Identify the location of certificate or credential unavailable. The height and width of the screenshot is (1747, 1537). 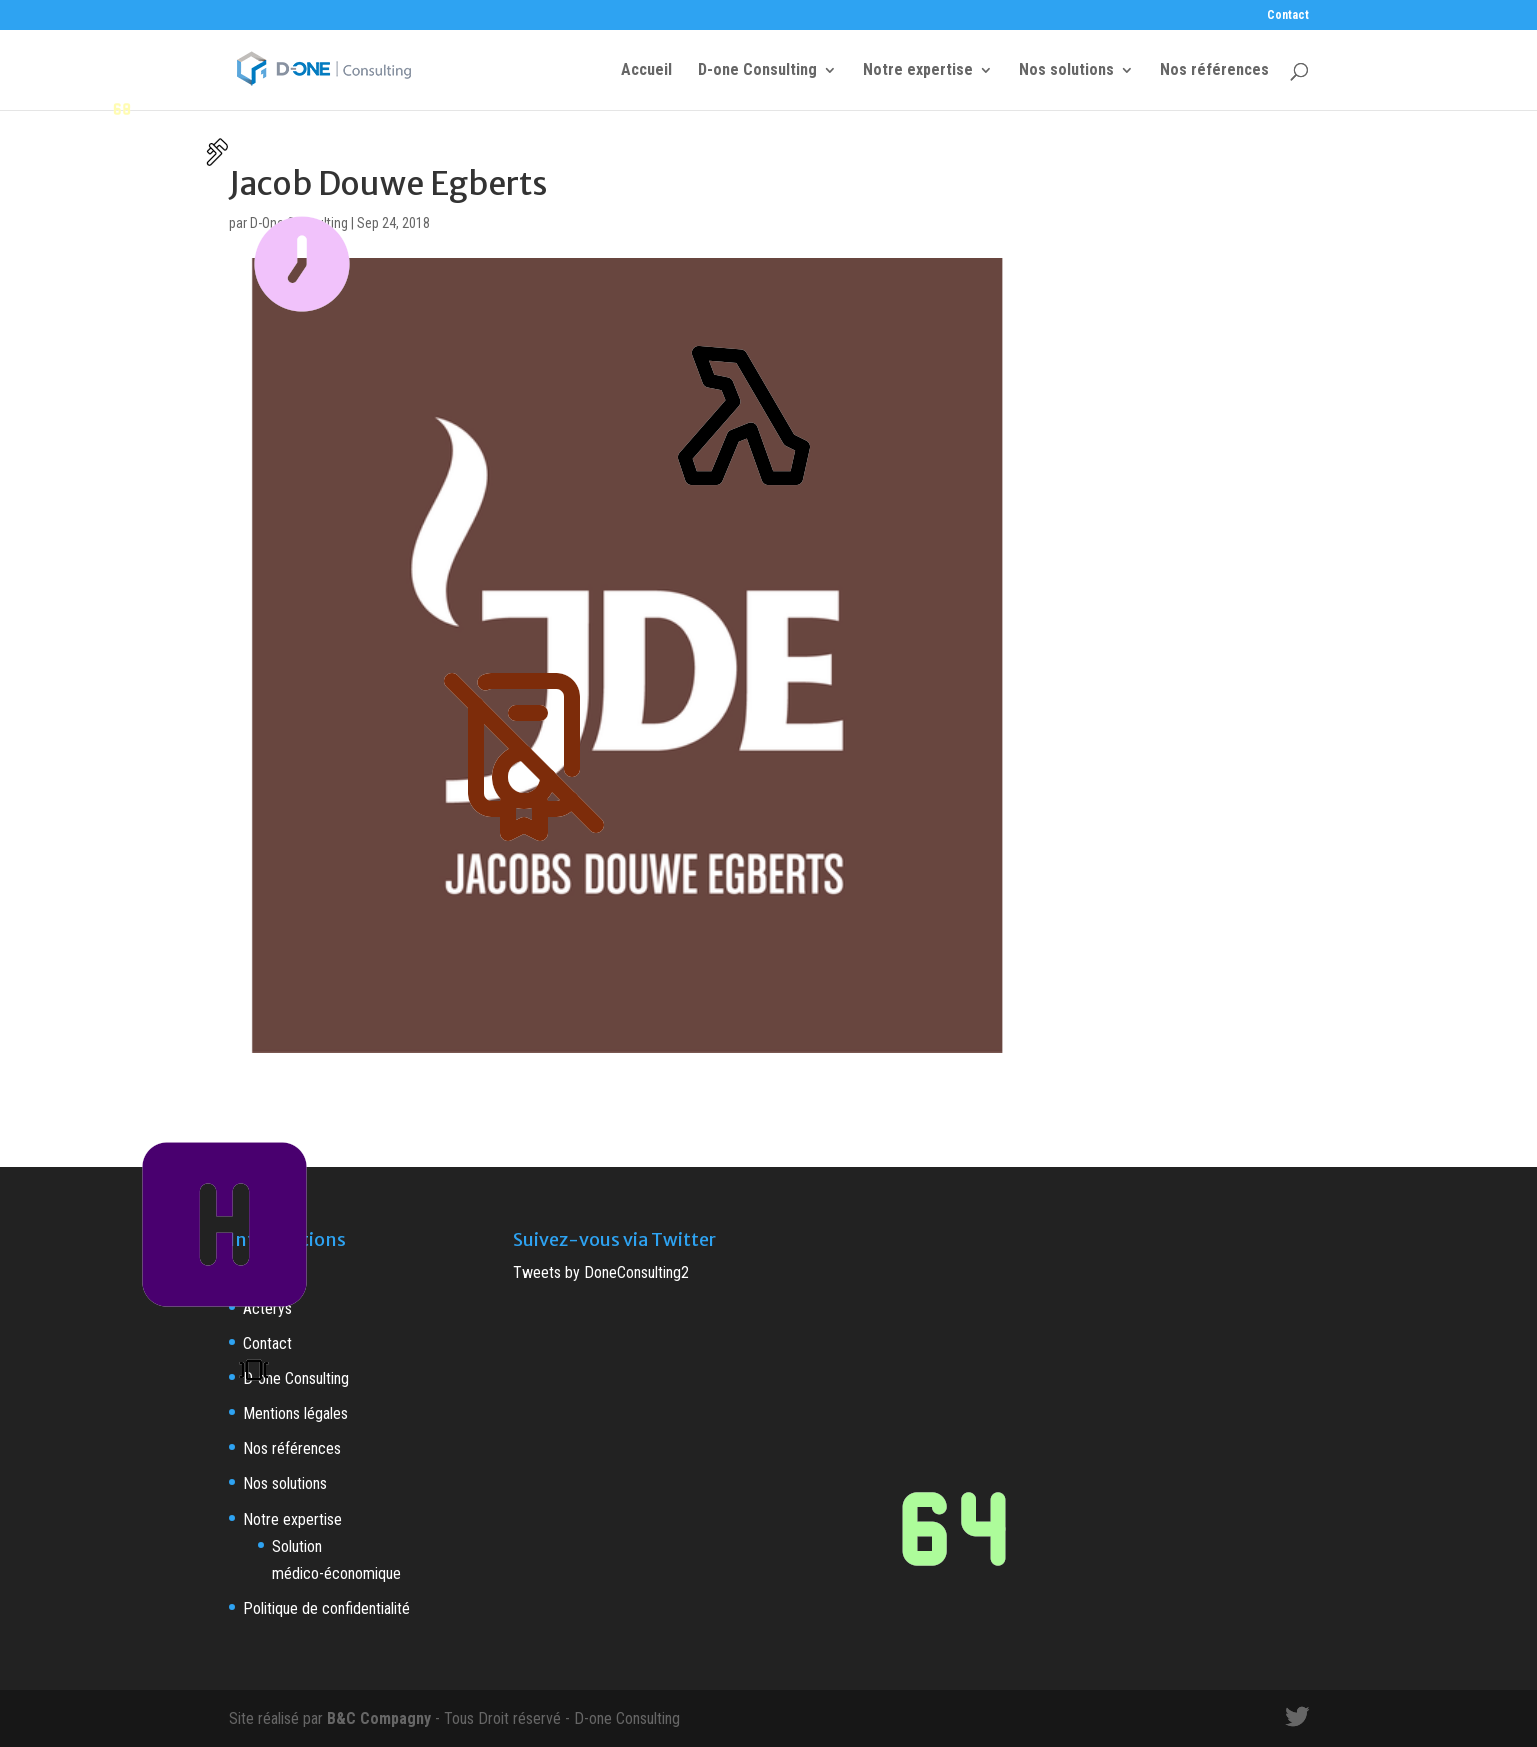
(524, 753).